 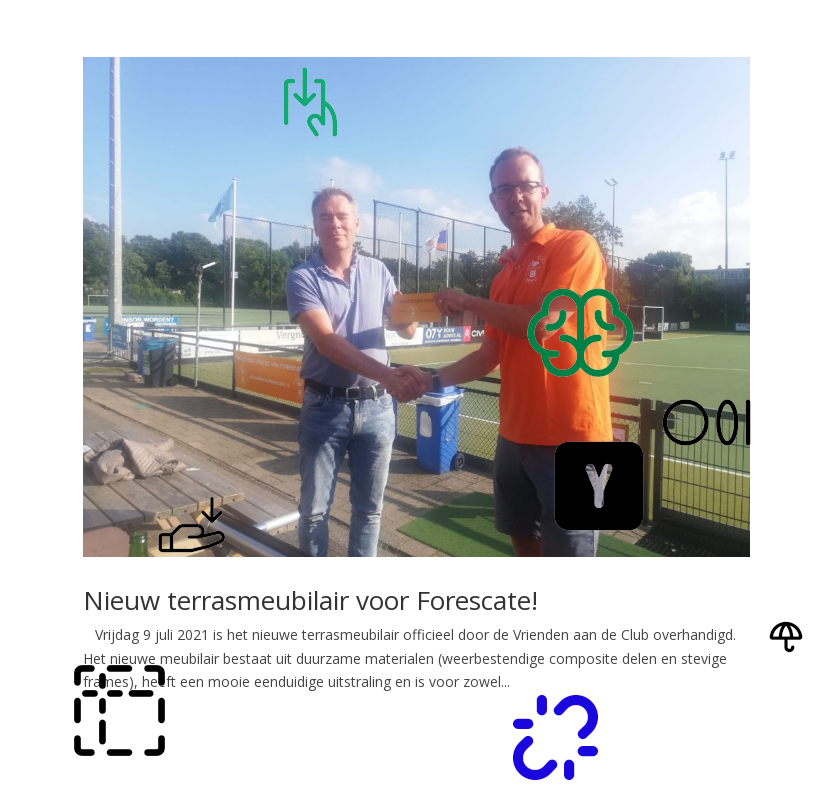 What do you see at coordinates (555, 737) in the screenshot?
I see `unlink or disconnect a connected item` at bounding box center [555, 737].